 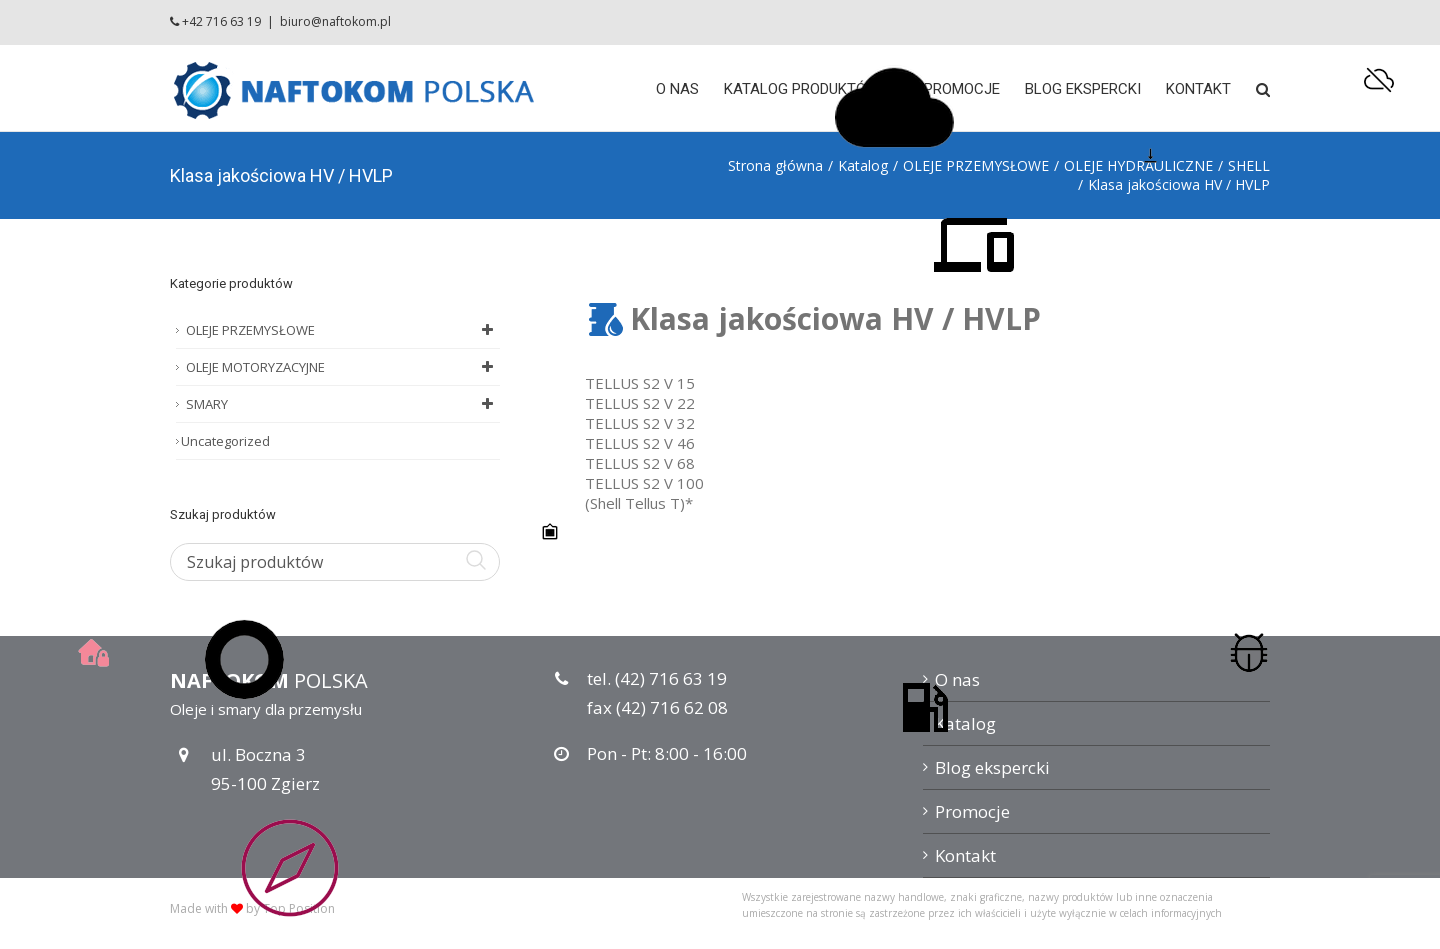 What do you see at coordinates (244, 659) in the screenshot?
I see `indicates a trip starting point or origin location` at bounding box center [244, 659].